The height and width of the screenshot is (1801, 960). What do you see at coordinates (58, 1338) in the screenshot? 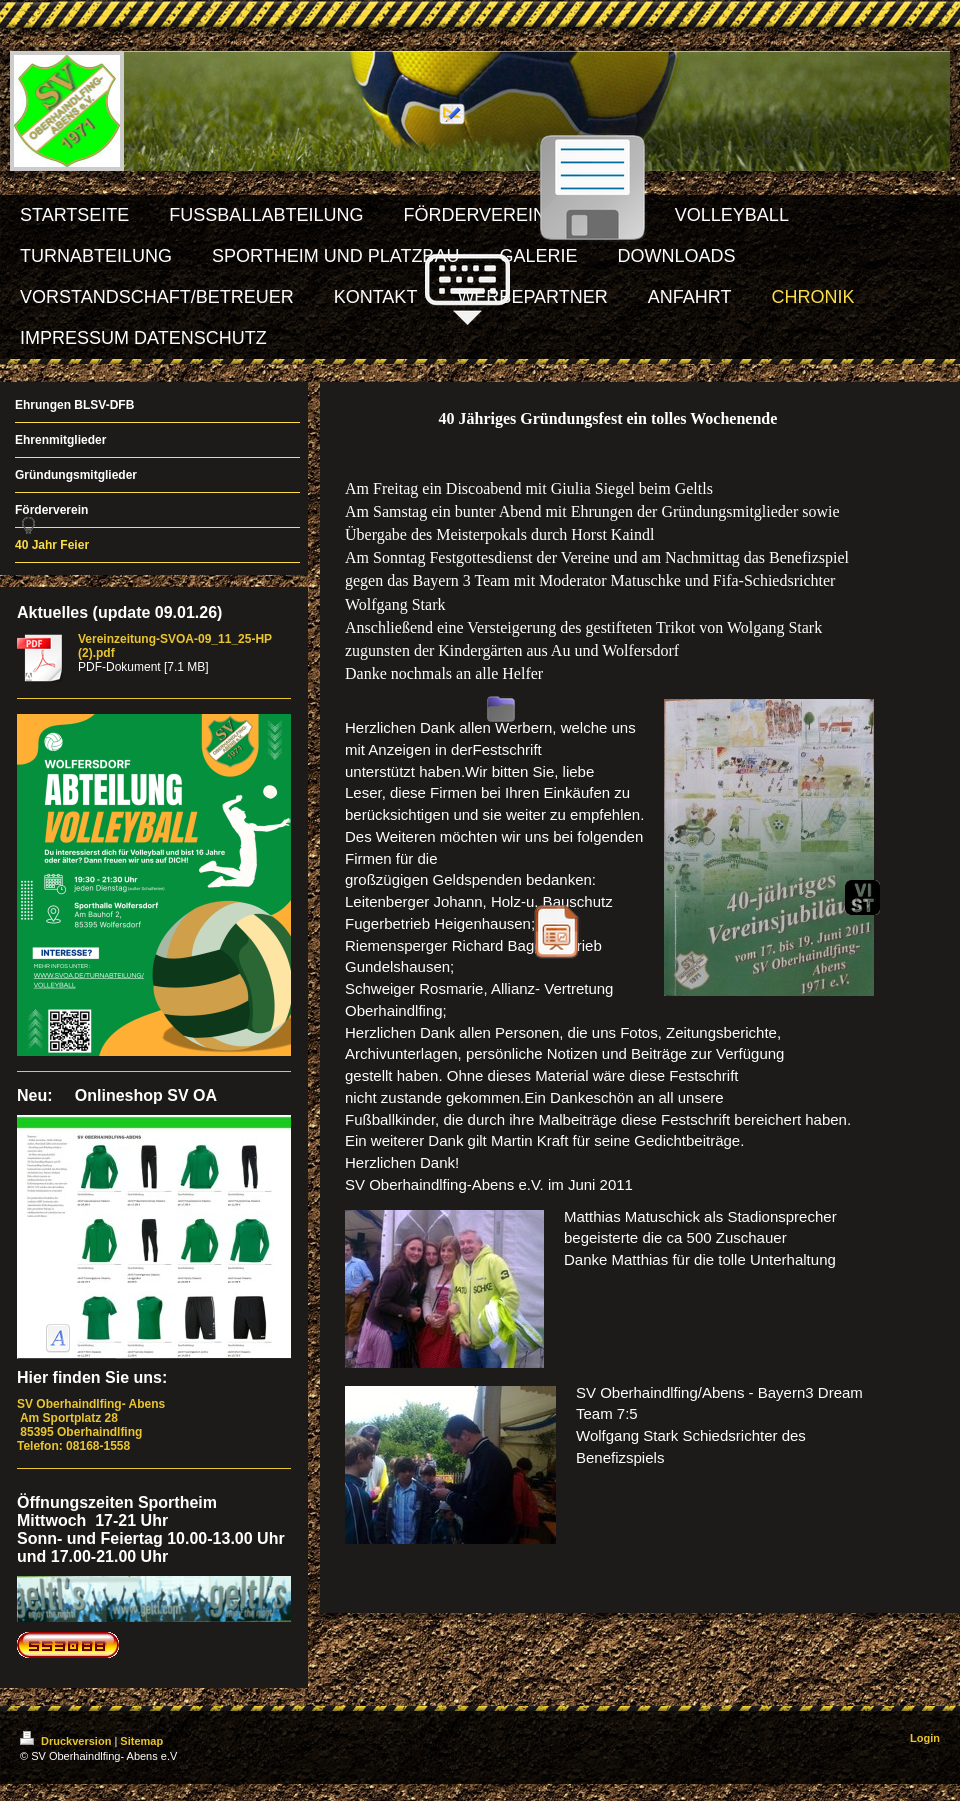
I see `open a font file` at bounding box center [58, 1338].